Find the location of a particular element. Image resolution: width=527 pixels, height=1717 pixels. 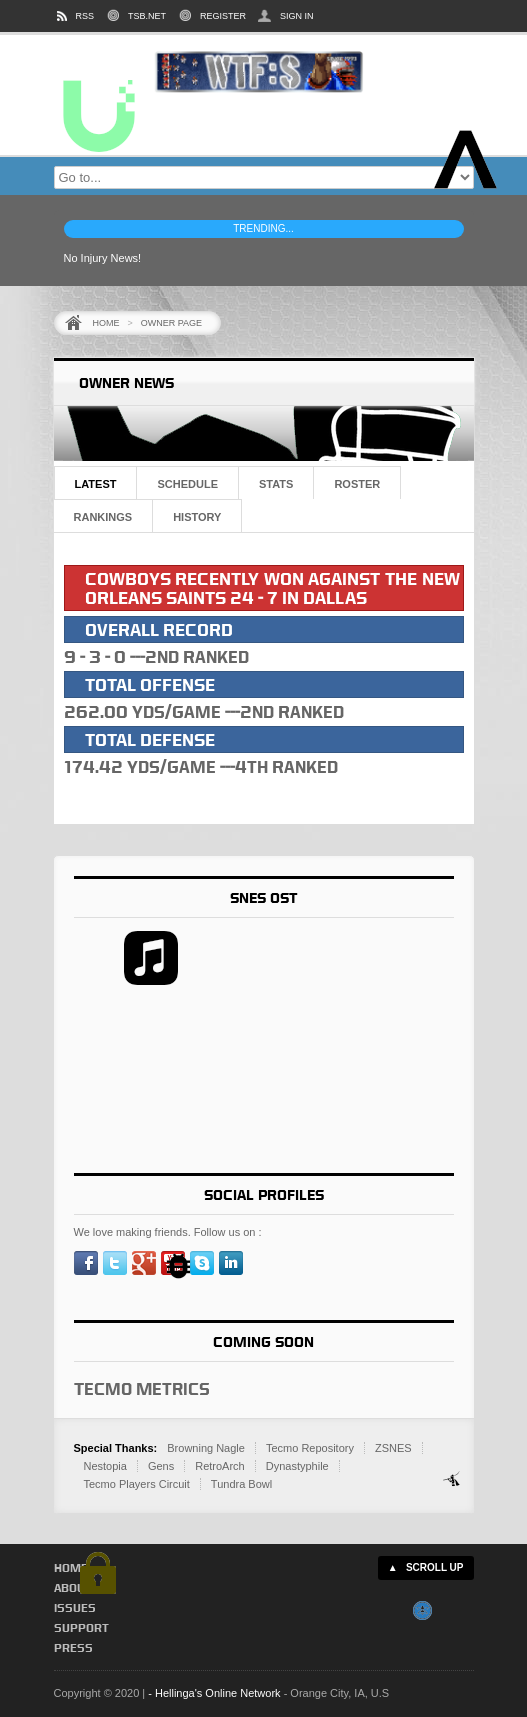

pied piper logo is located at coordinates (451, 1478).